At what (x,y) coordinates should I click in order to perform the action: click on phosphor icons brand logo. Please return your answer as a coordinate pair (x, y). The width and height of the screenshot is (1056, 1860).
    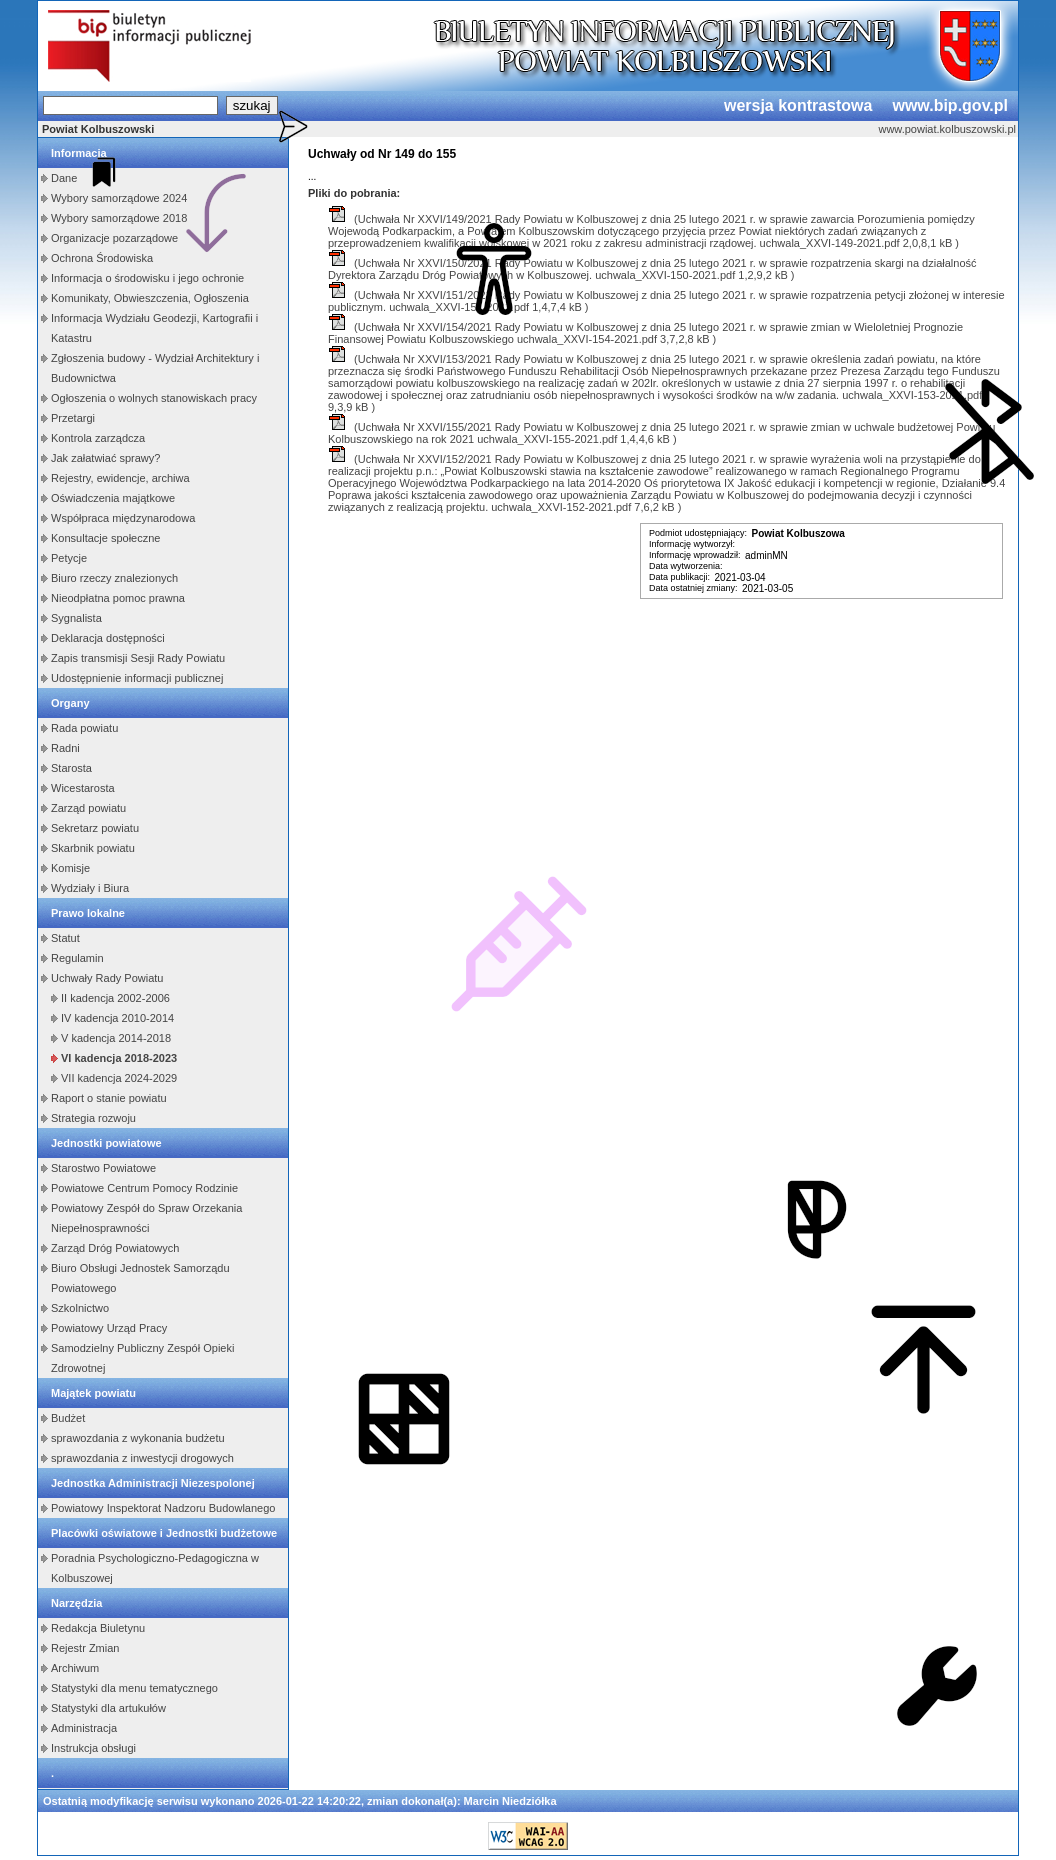
    Looking at the image, I should click on (811, 1215).